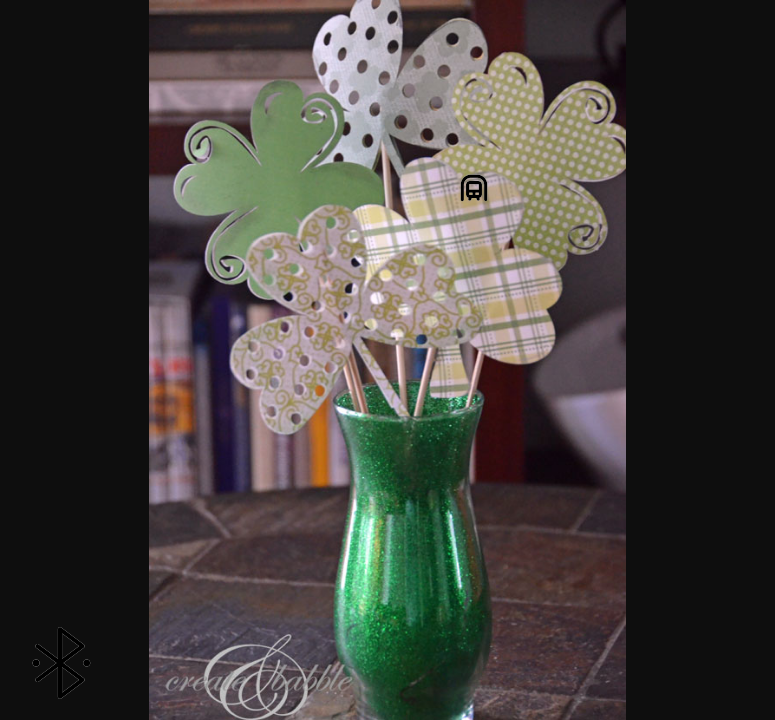 The width and height of the screenshot is (775, 720). Describe the element at coordinates (60, 663) in the screenshot. I see `indicates an active bluetooth connection` at that location.